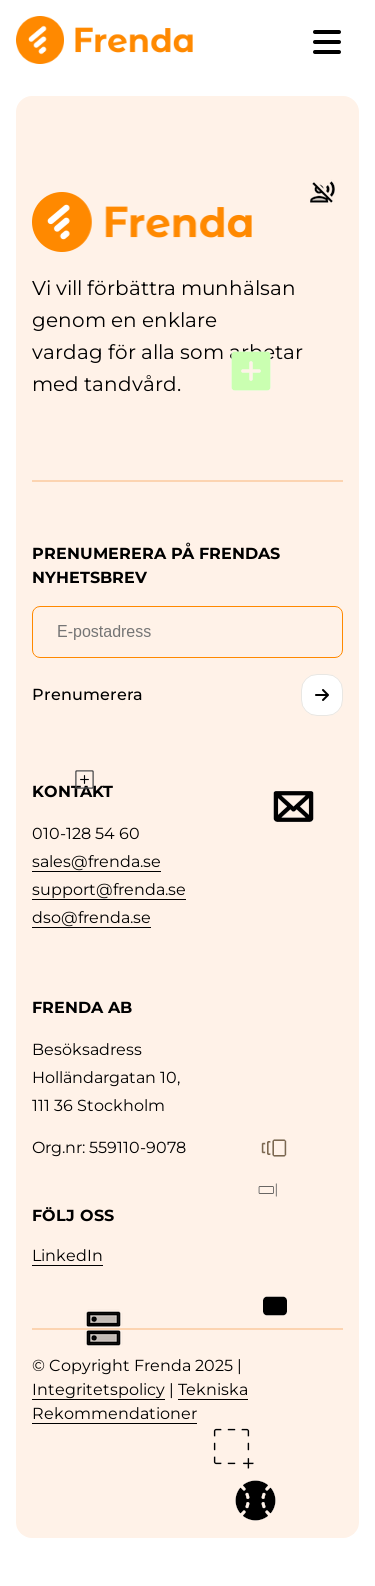 The width and height of the screenshot is (375, 1586). I want to click on add to current selection, so click(231, 1446).